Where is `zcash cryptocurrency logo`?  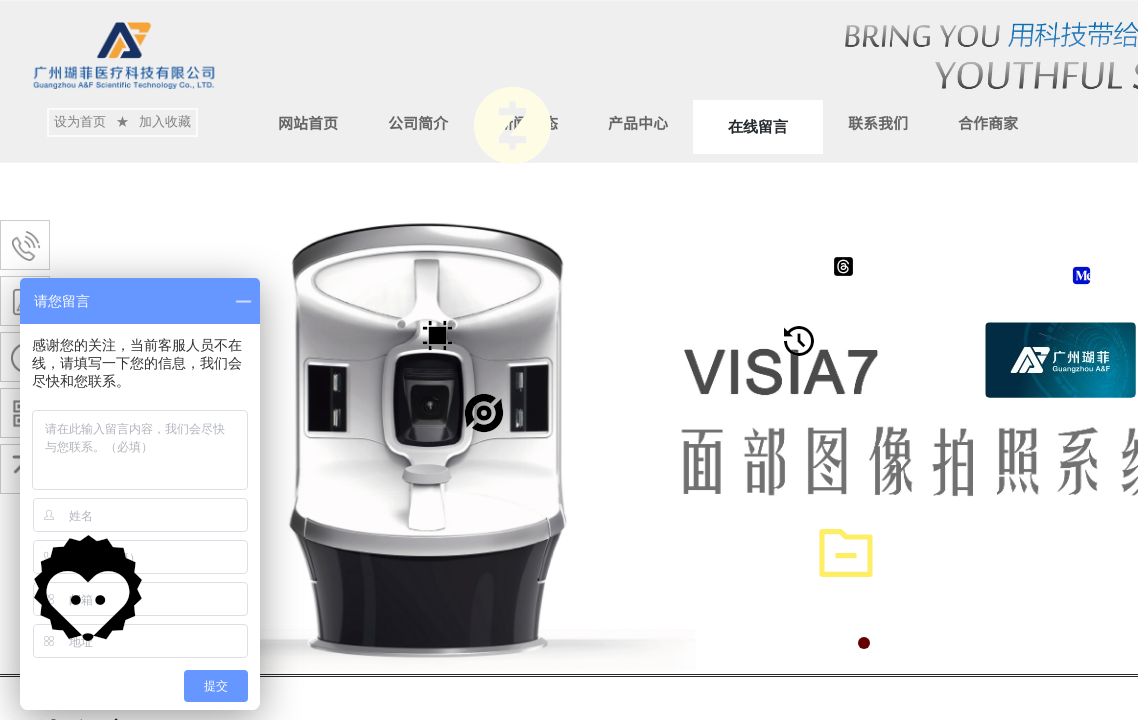
zcash cryptocurrency logo is located at coordinates (512, 125).